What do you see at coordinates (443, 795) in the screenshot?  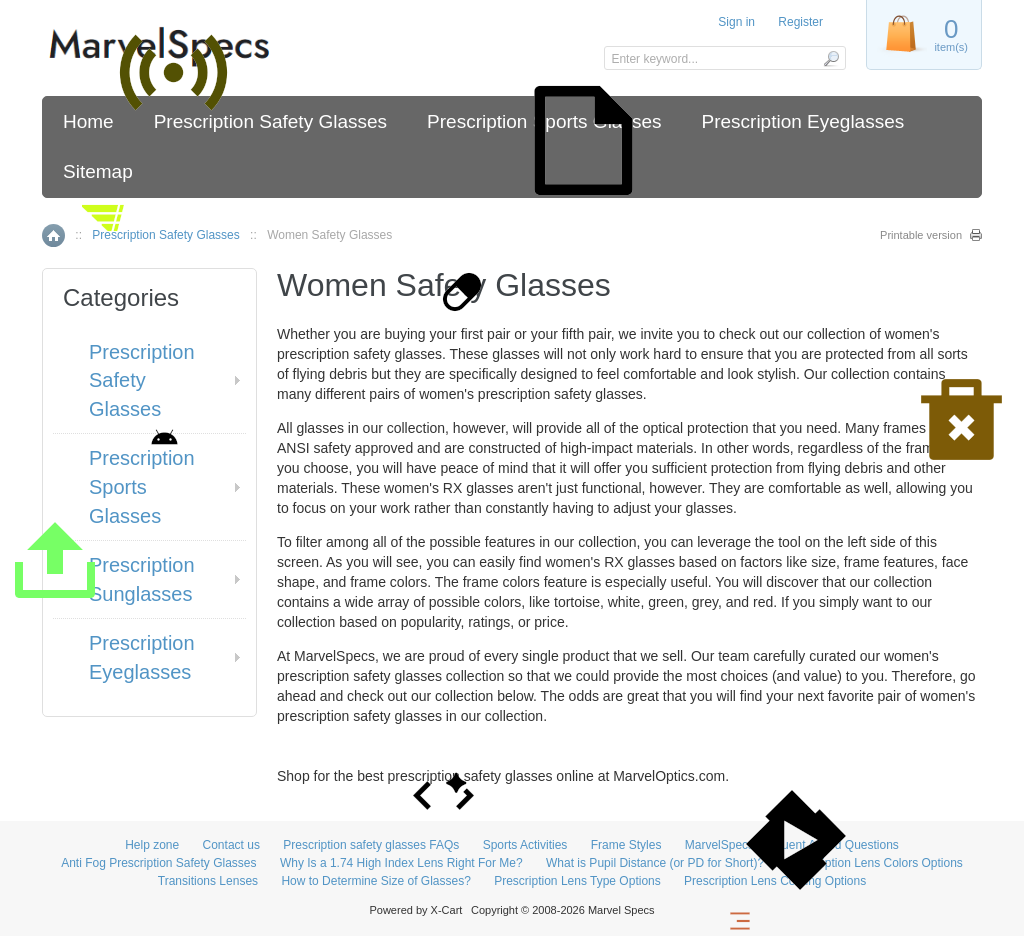 I see `access AI-powered code generation tools` at bounding box center [443, 795].